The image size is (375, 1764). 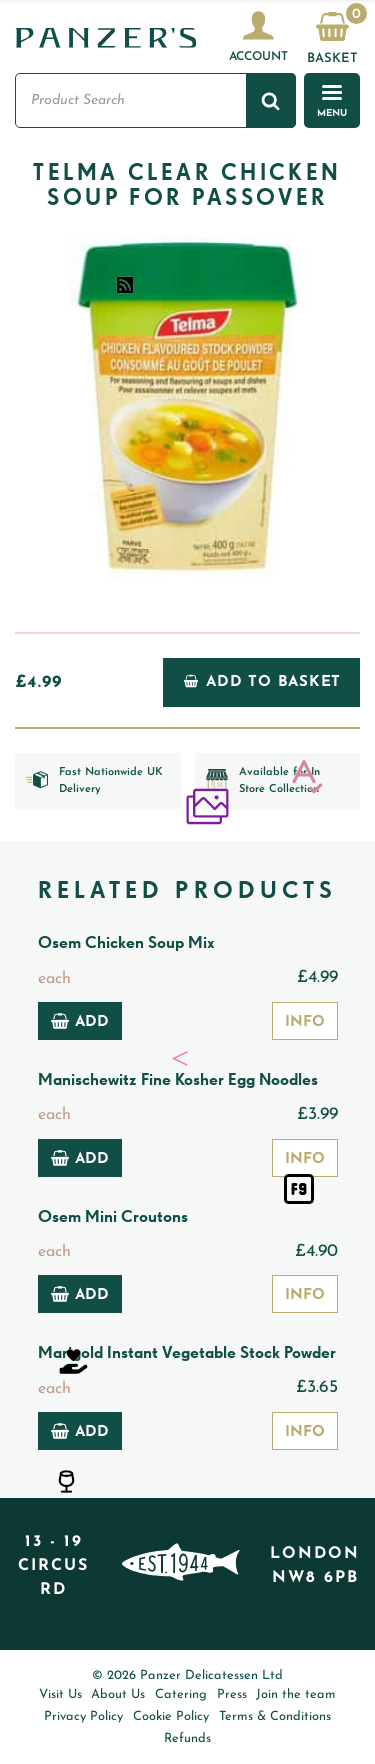 What do you see at coordinates (207, 806) in the screenshot?
I see `view photo gallery` at bounding box center [207, 806].